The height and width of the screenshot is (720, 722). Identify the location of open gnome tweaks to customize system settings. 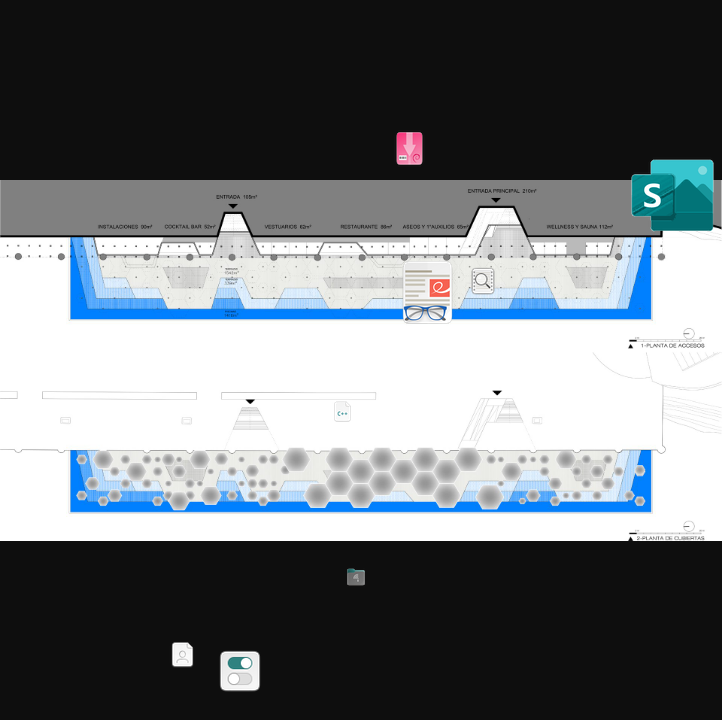
(240, 671).